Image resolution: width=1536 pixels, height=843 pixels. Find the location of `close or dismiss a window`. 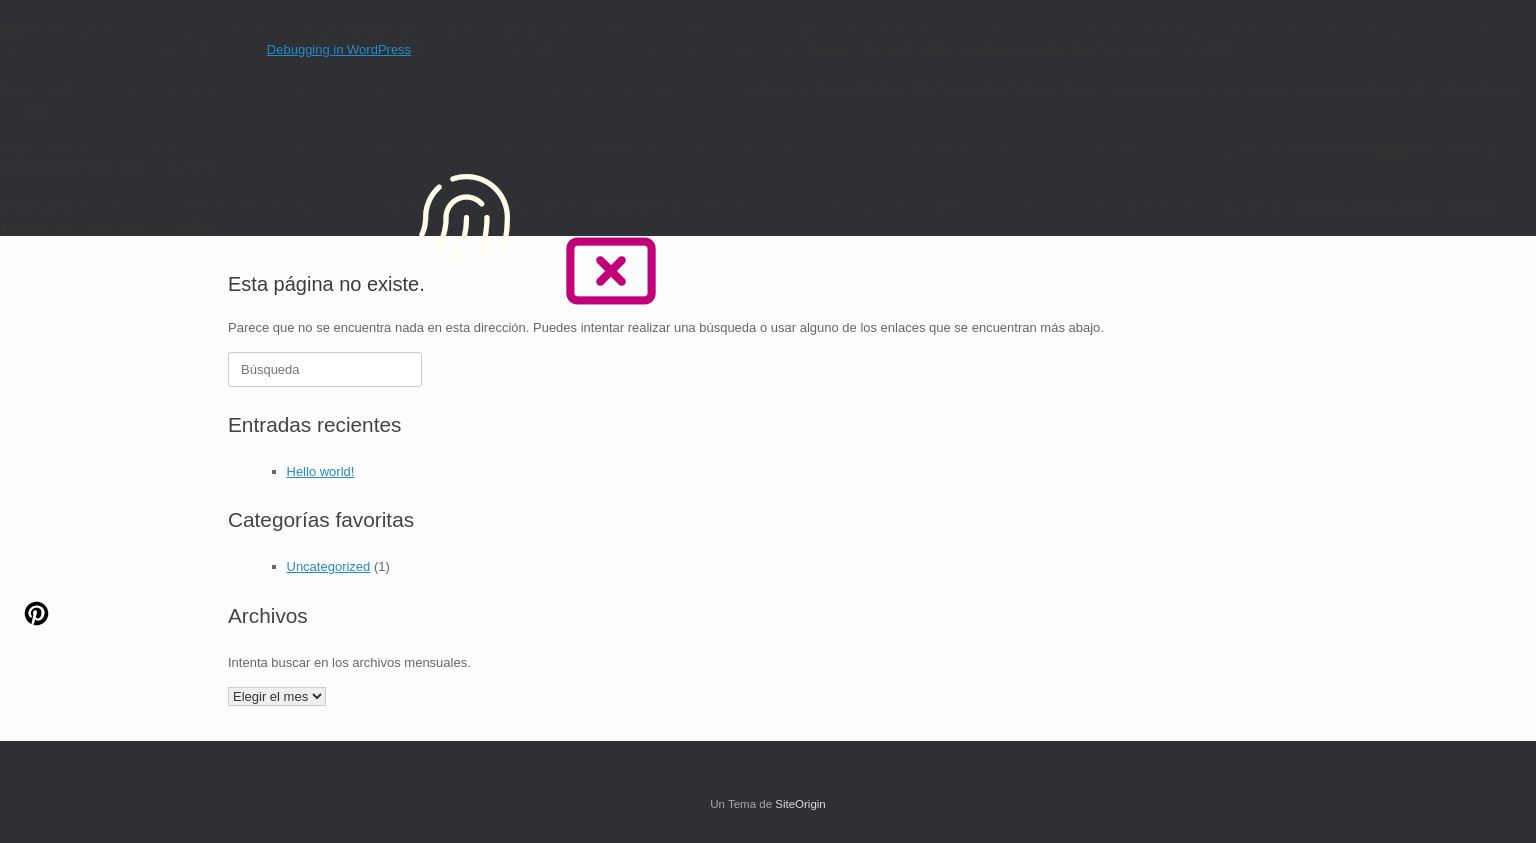

close or dismiss a window is located at coordinates (611, 271).